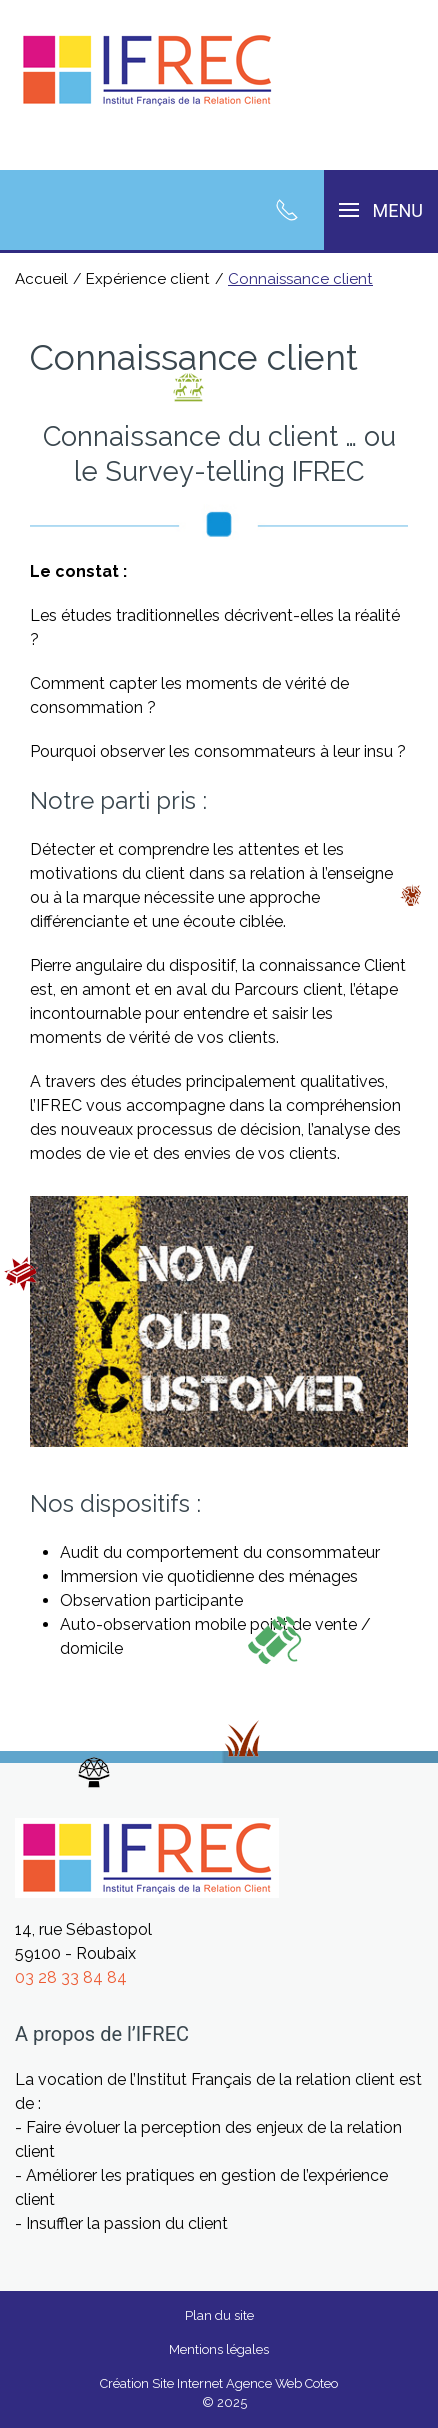  I want to click on activate defensive ability or shield spell, so click(411, 895).